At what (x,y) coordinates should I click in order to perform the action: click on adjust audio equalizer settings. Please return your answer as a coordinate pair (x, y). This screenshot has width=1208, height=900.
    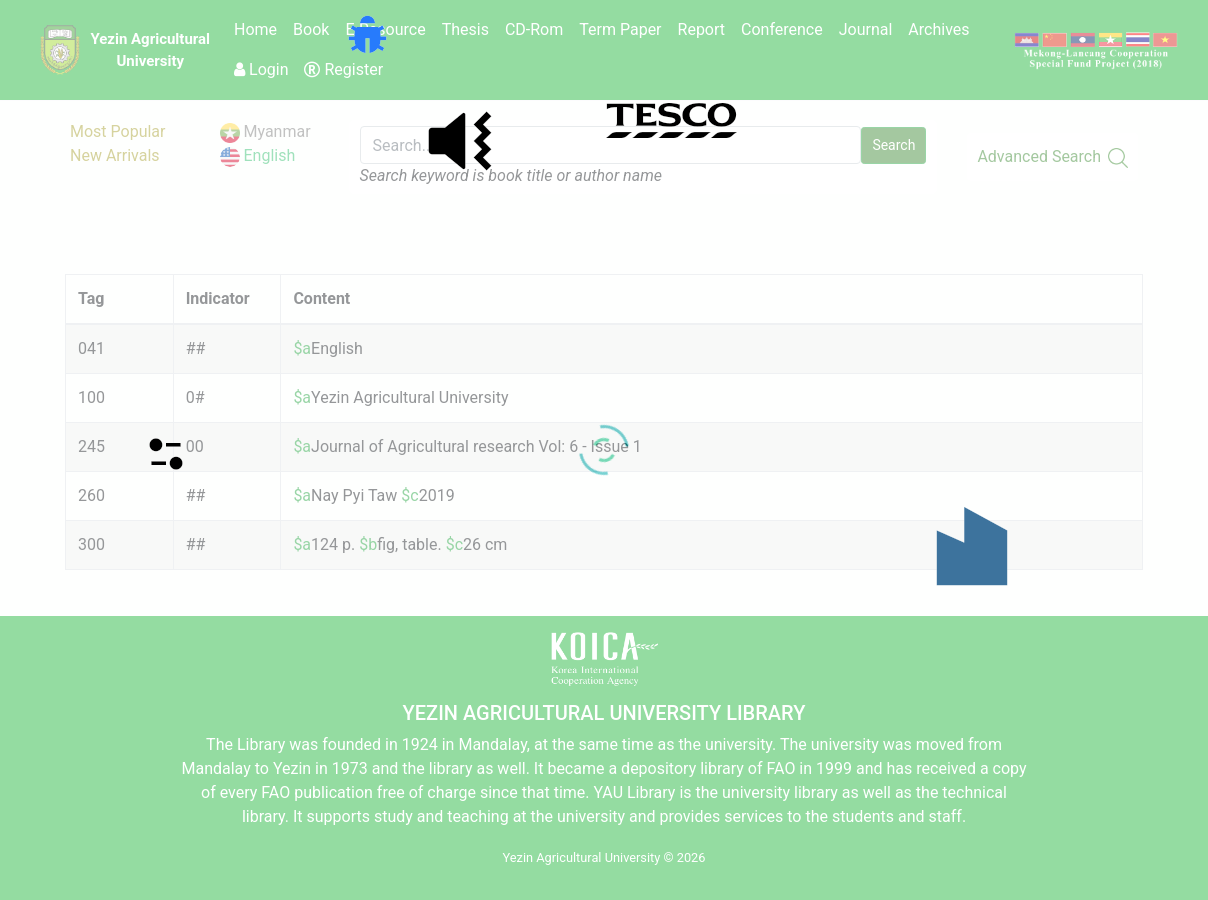
    Looking at the image, I should click on (166, 454).